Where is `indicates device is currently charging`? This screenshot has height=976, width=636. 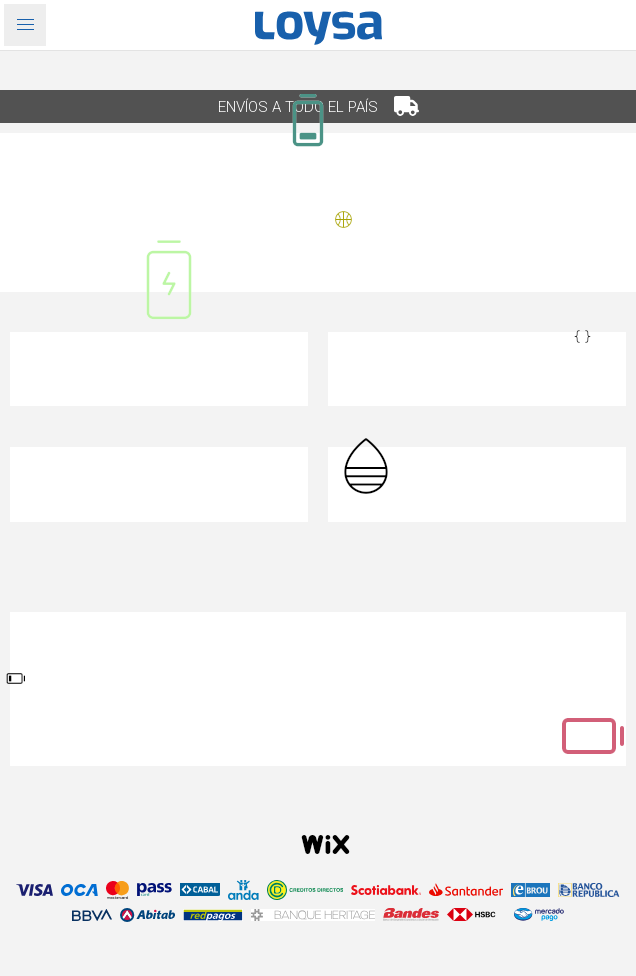 indicates device is currently charging is located at coordinates (169, 281).